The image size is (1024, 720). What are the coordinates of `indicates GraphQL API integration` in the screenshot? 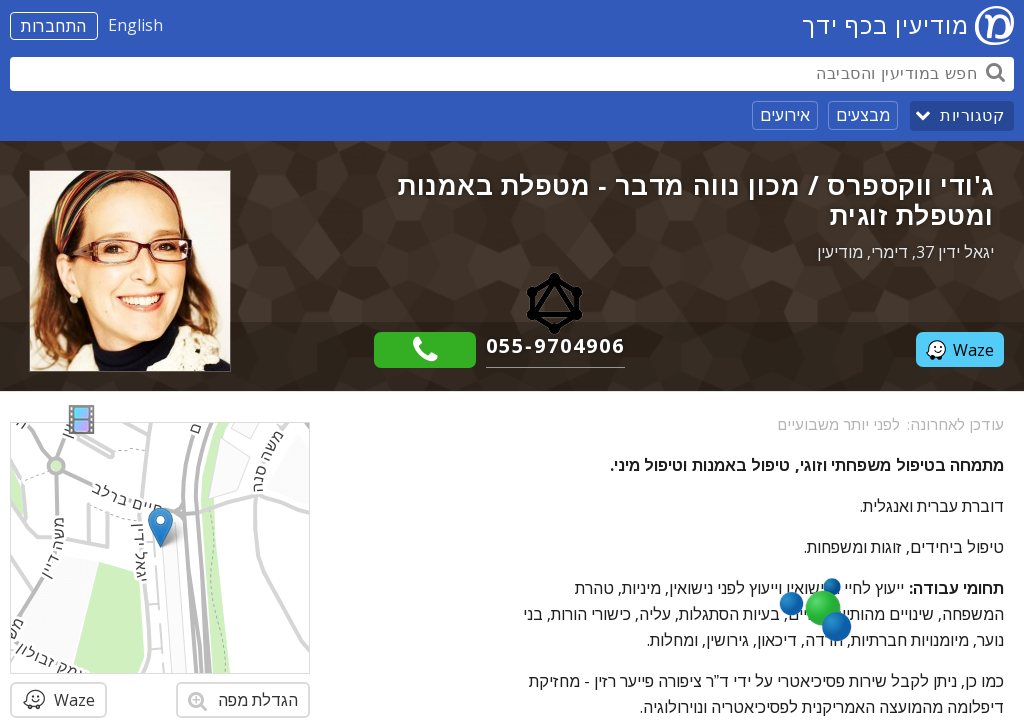 It's located at (554, 303).